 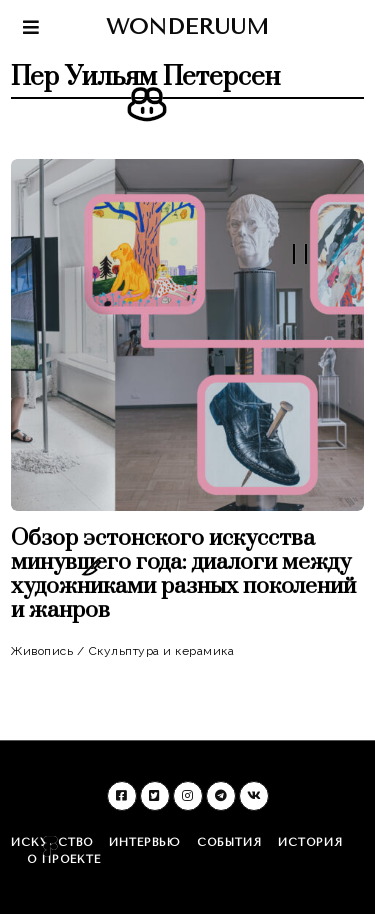 What do you see at coordinates (92, 567) in the screenshot?
I see `slice or cut selected elements` at bounding box center [92, 567].